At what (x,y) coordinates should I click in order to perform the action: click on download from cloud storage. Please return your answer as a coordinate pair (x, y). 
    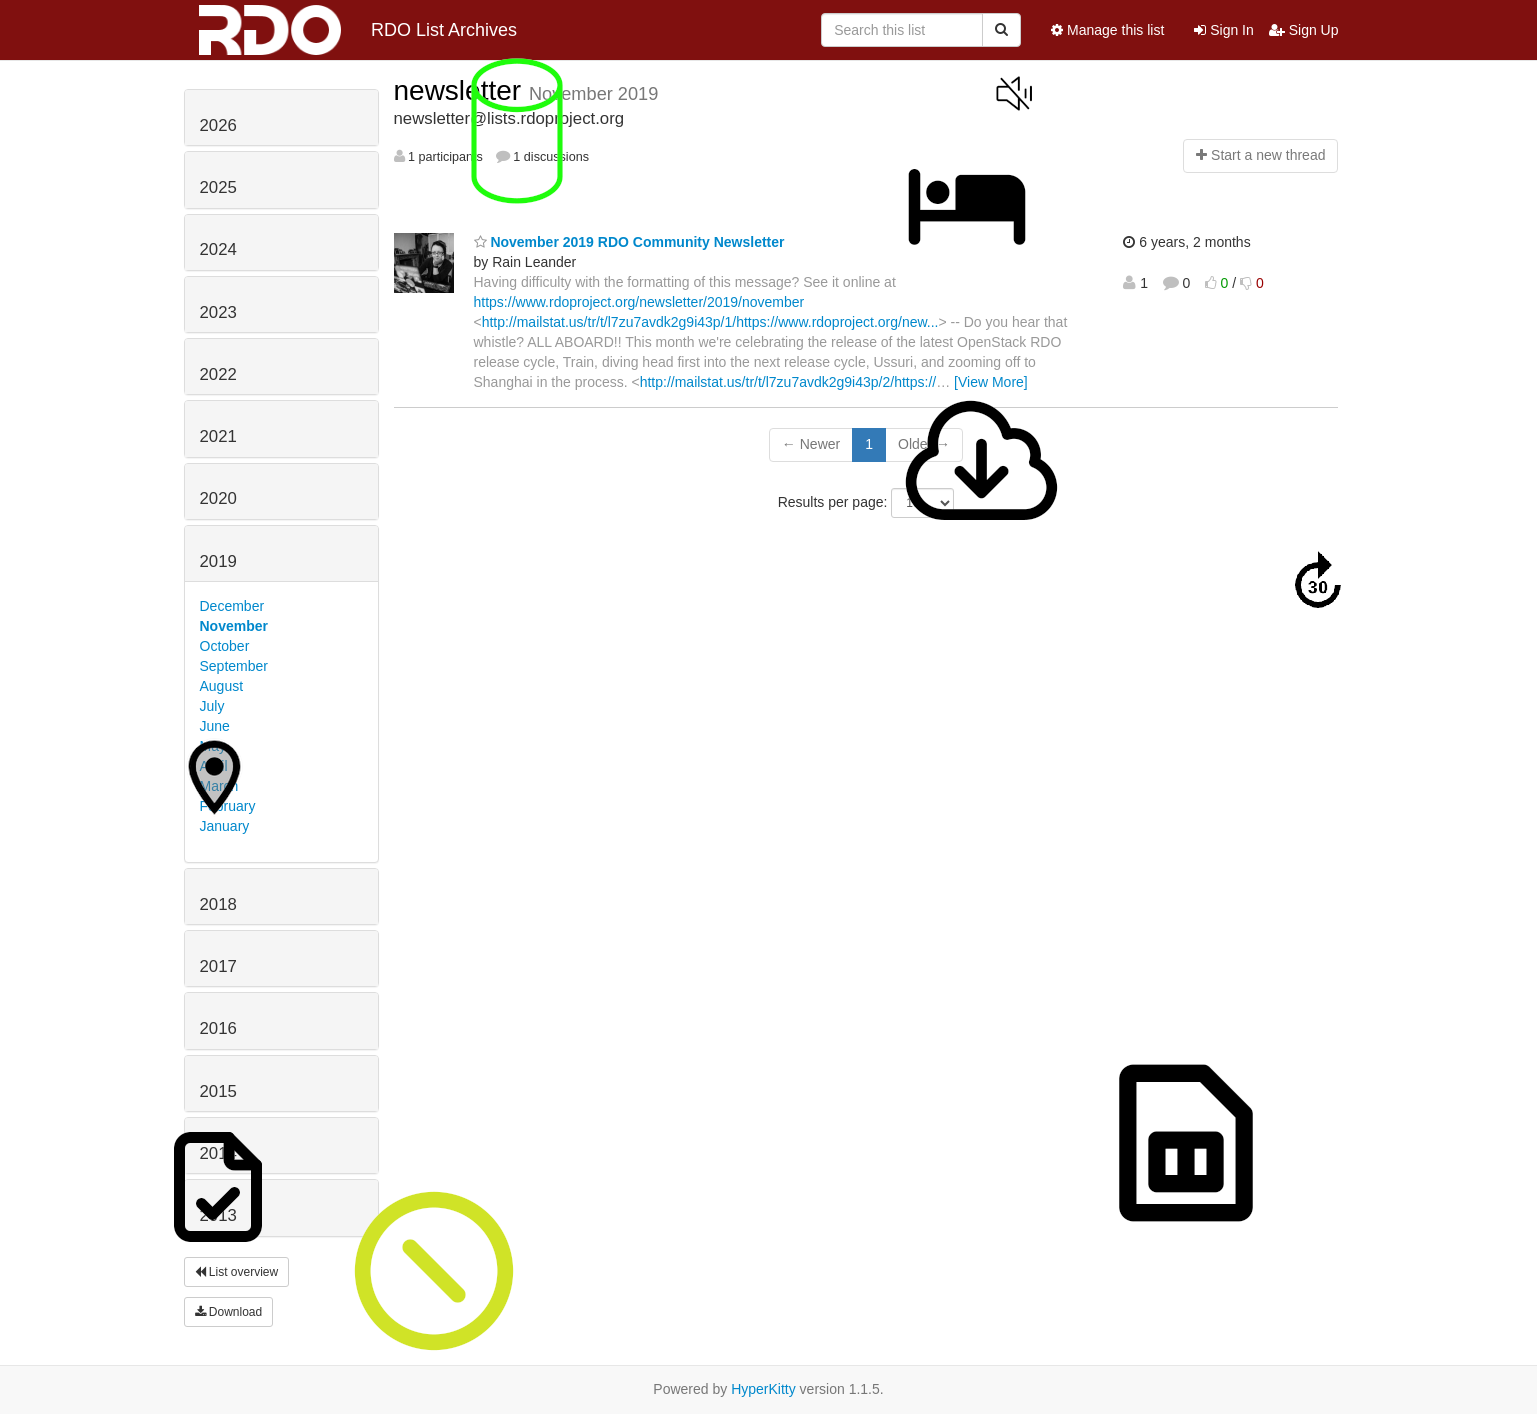
    Looking at the image, I should click on (981, 460).